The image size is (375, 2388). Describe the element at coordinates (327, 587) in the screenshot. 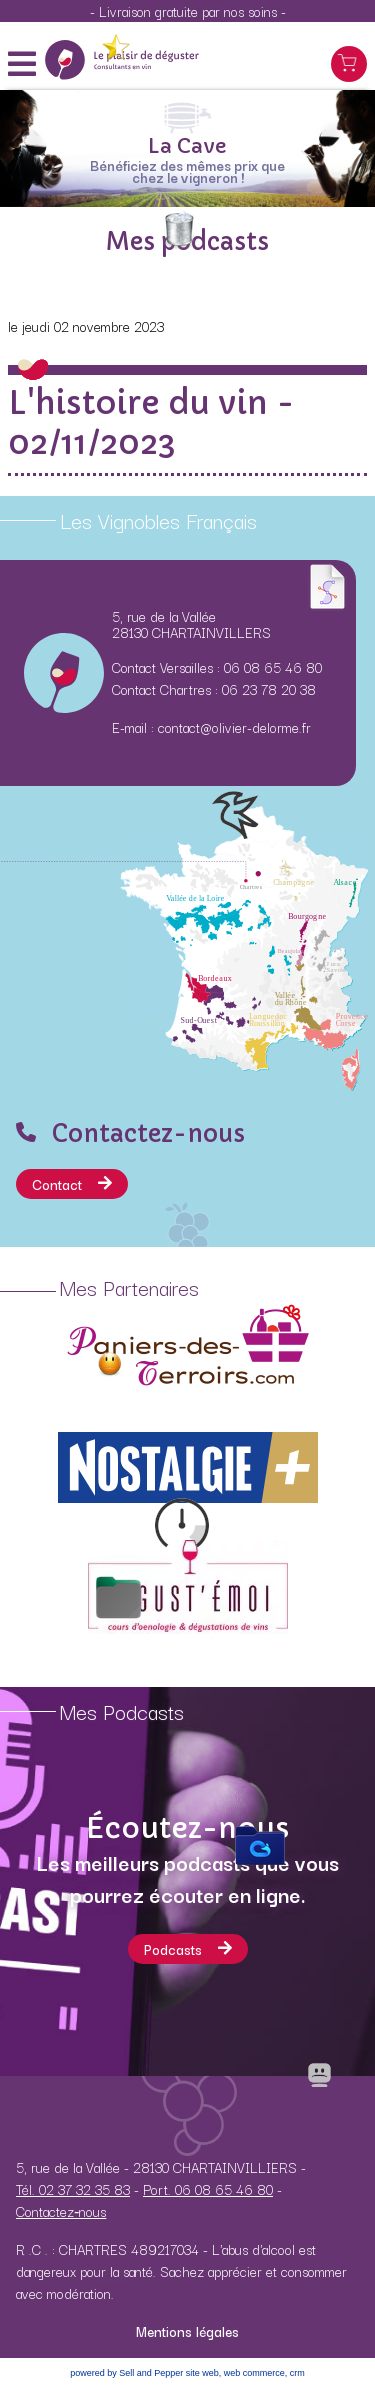

I see `an SVG image file` at that location.